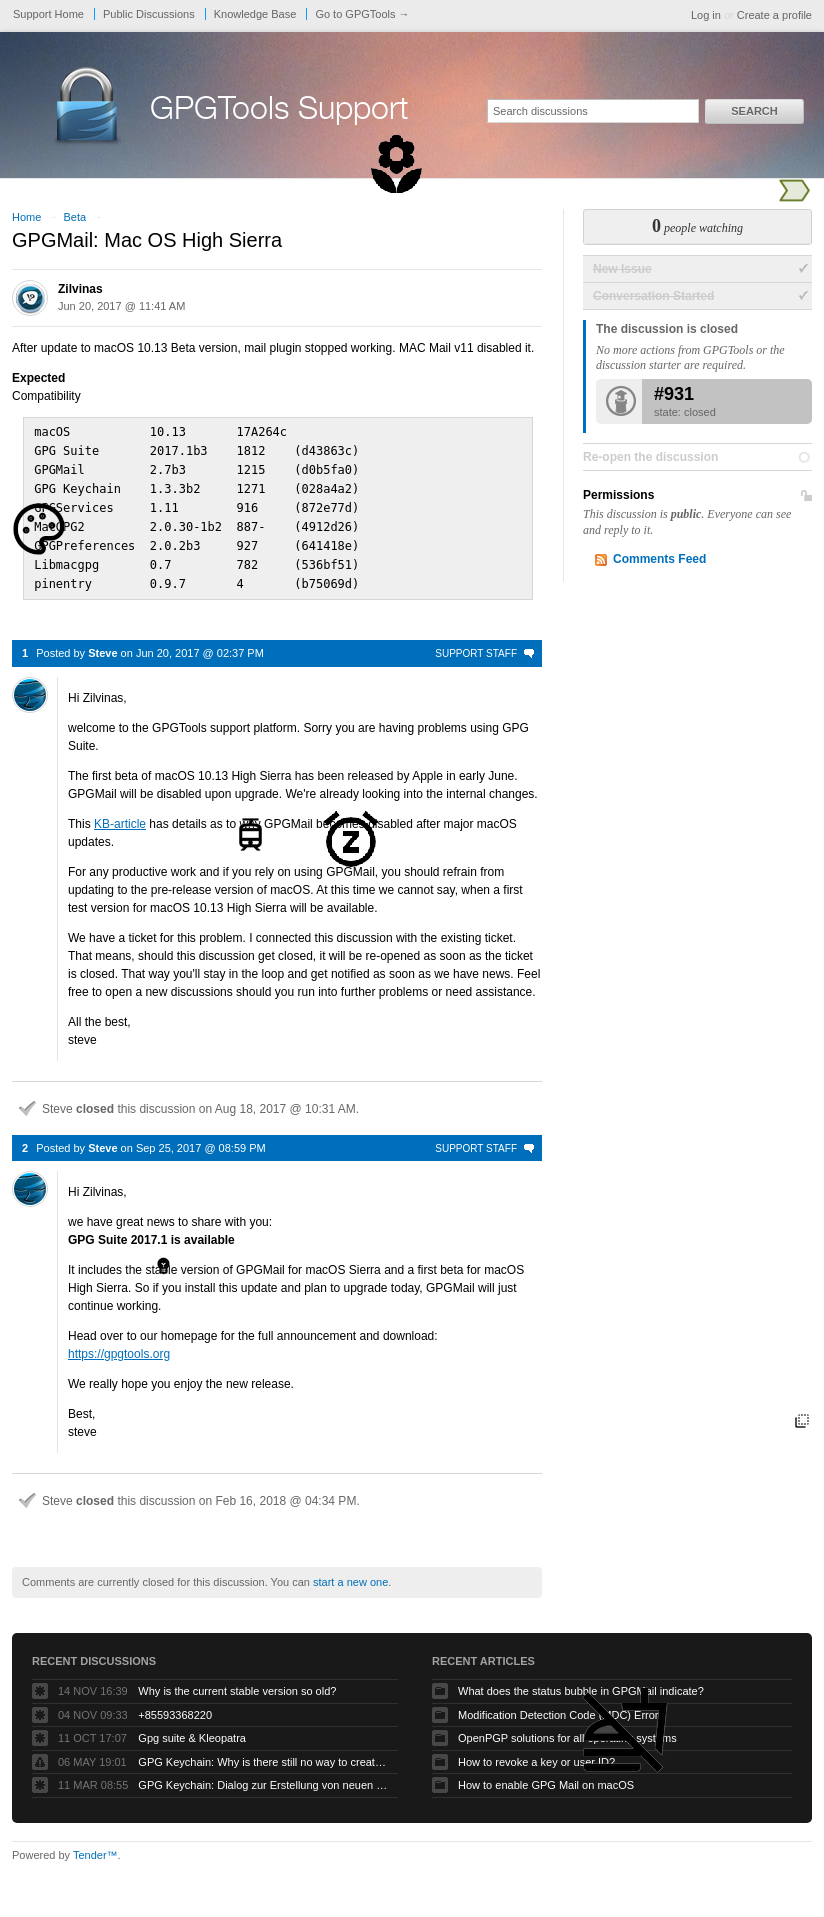 This screenshot has height=1917, width=824. What do you see at coordinates (802, 1421) in the screenshot?
I see `send layer to back` at bounding box center [802, 1421].